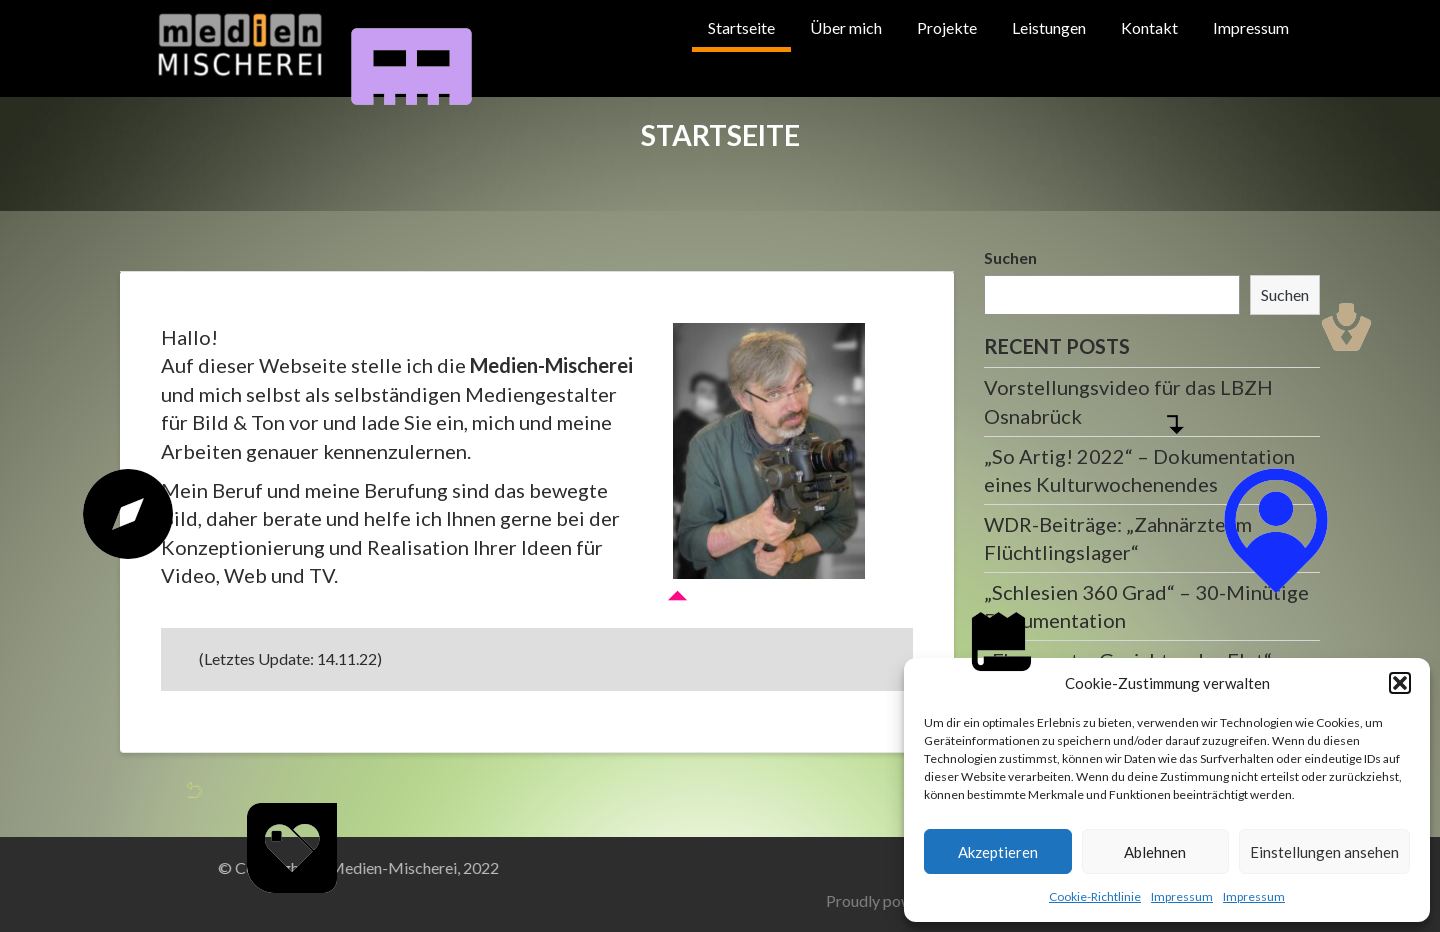  I want to click on expand or show more content above, so click(677, 595).